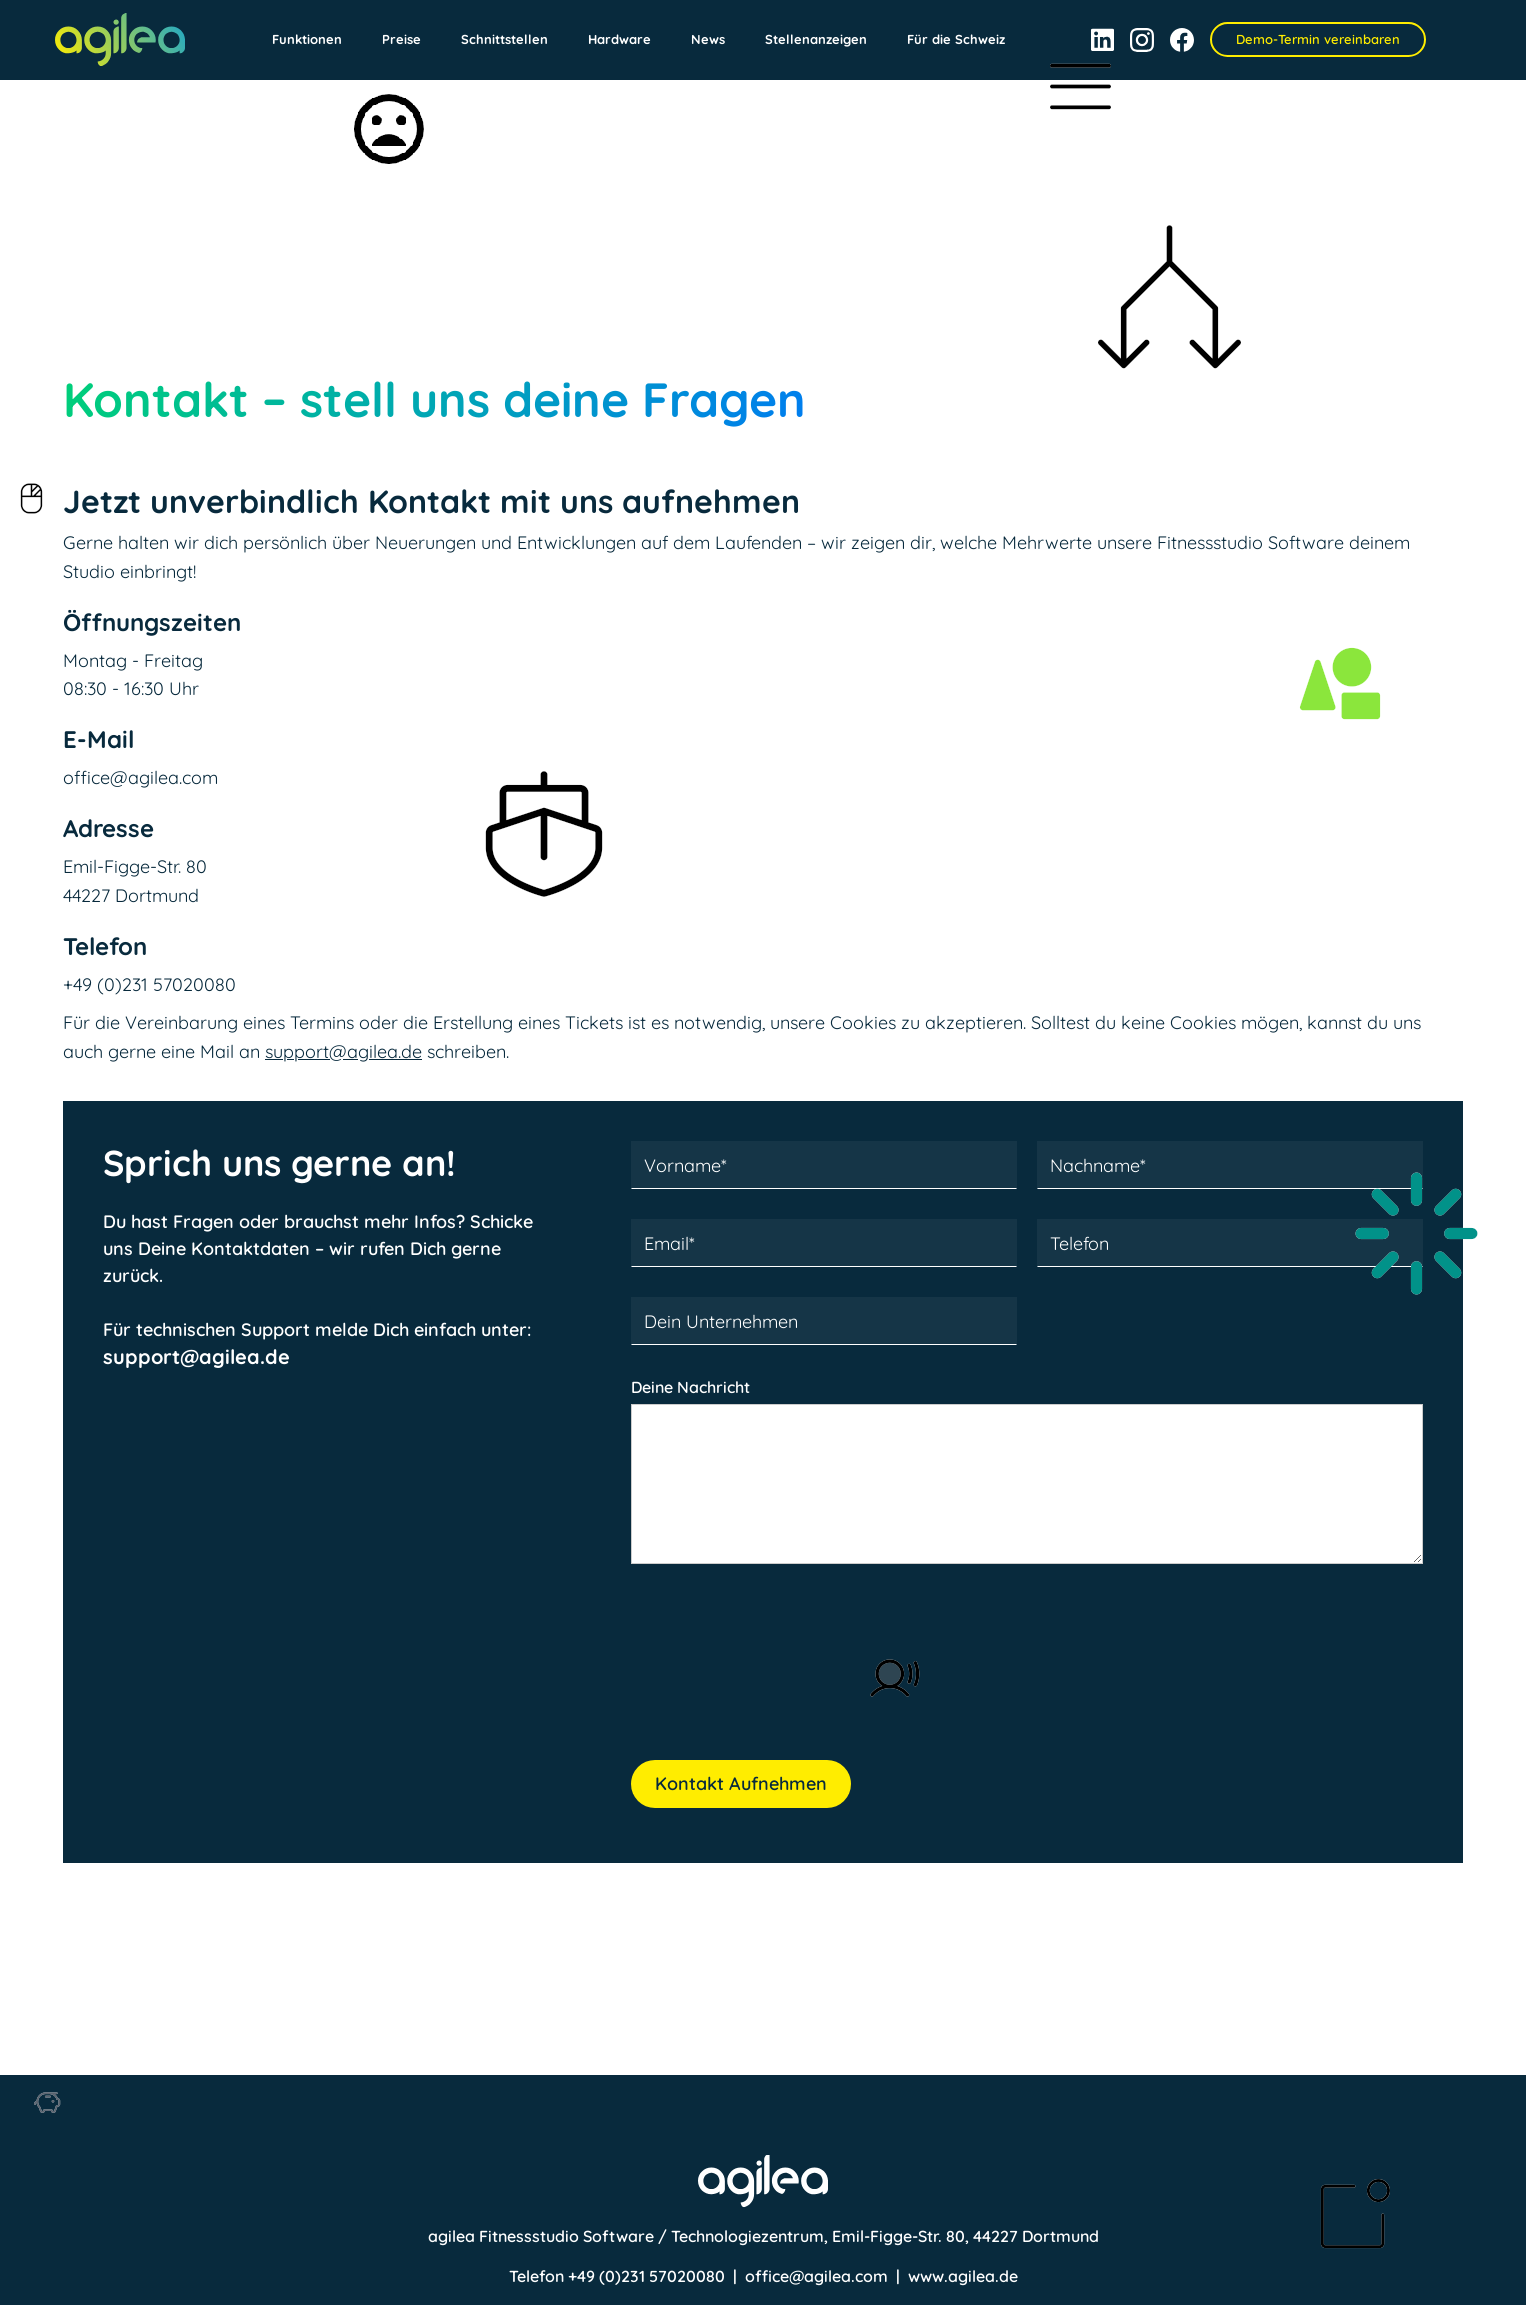  I want to click on view your savings or budget, so click(47, 2102).